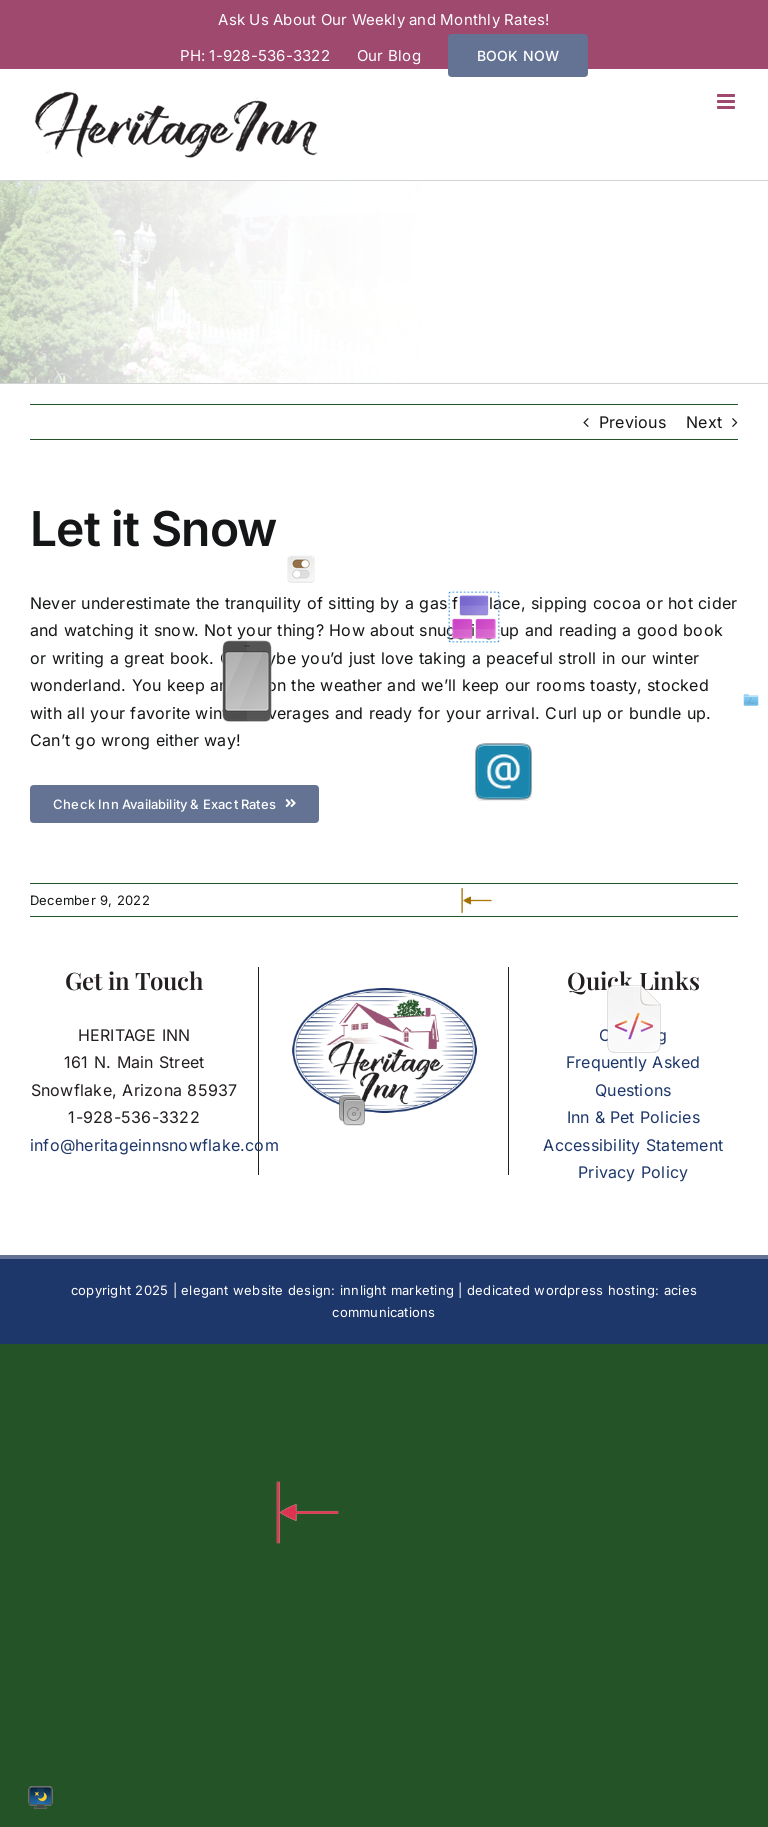  What do you see at coordinates (247, 681) in the screenshot?
I see `indicates a mobile device or smartphone` at bounding box center [247, 681].